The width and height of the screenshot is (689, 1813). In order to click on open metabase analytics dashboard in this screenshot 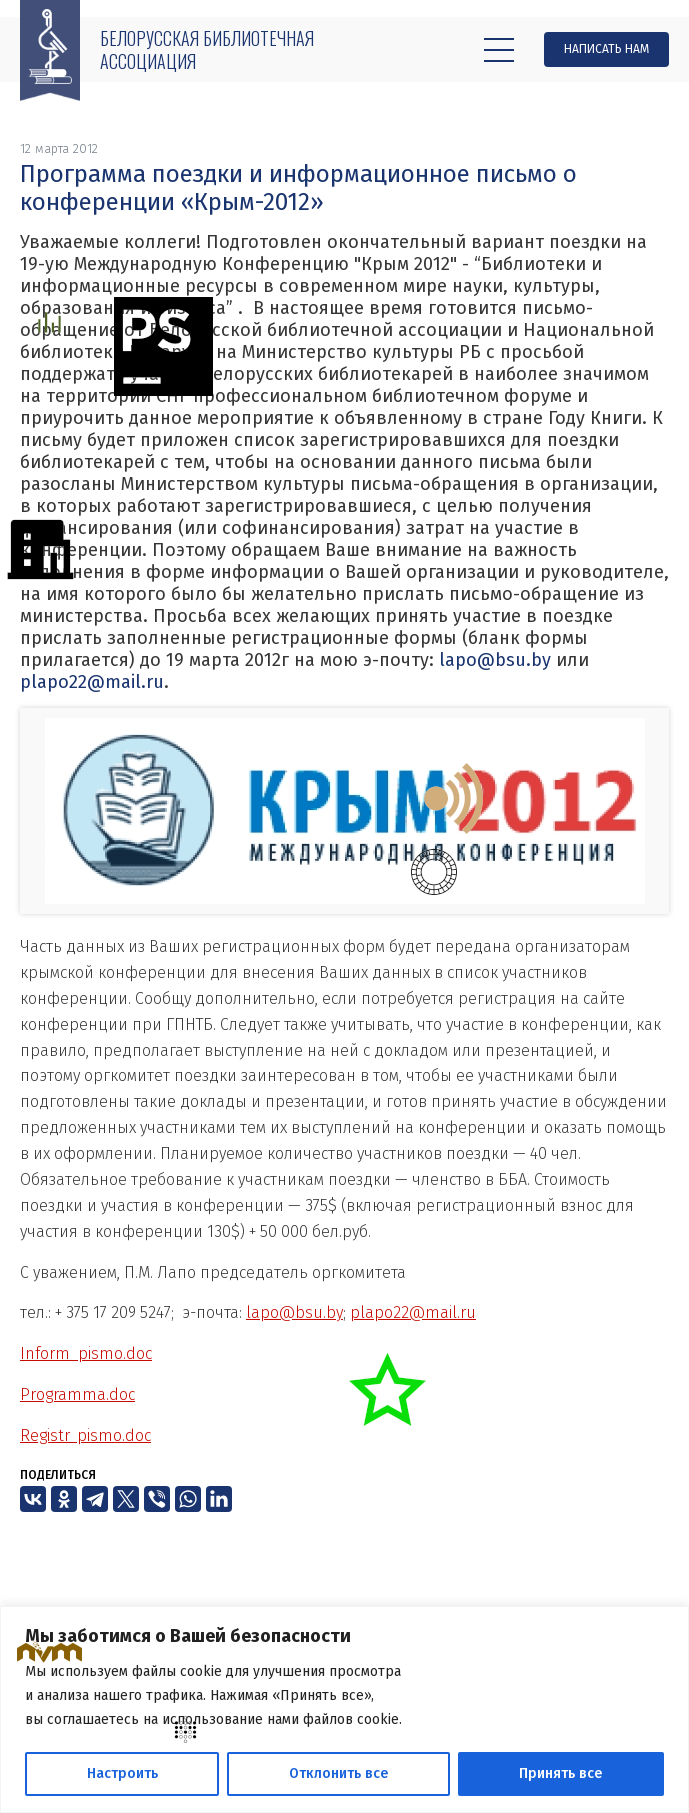, I will do `click(185, 1729)`.